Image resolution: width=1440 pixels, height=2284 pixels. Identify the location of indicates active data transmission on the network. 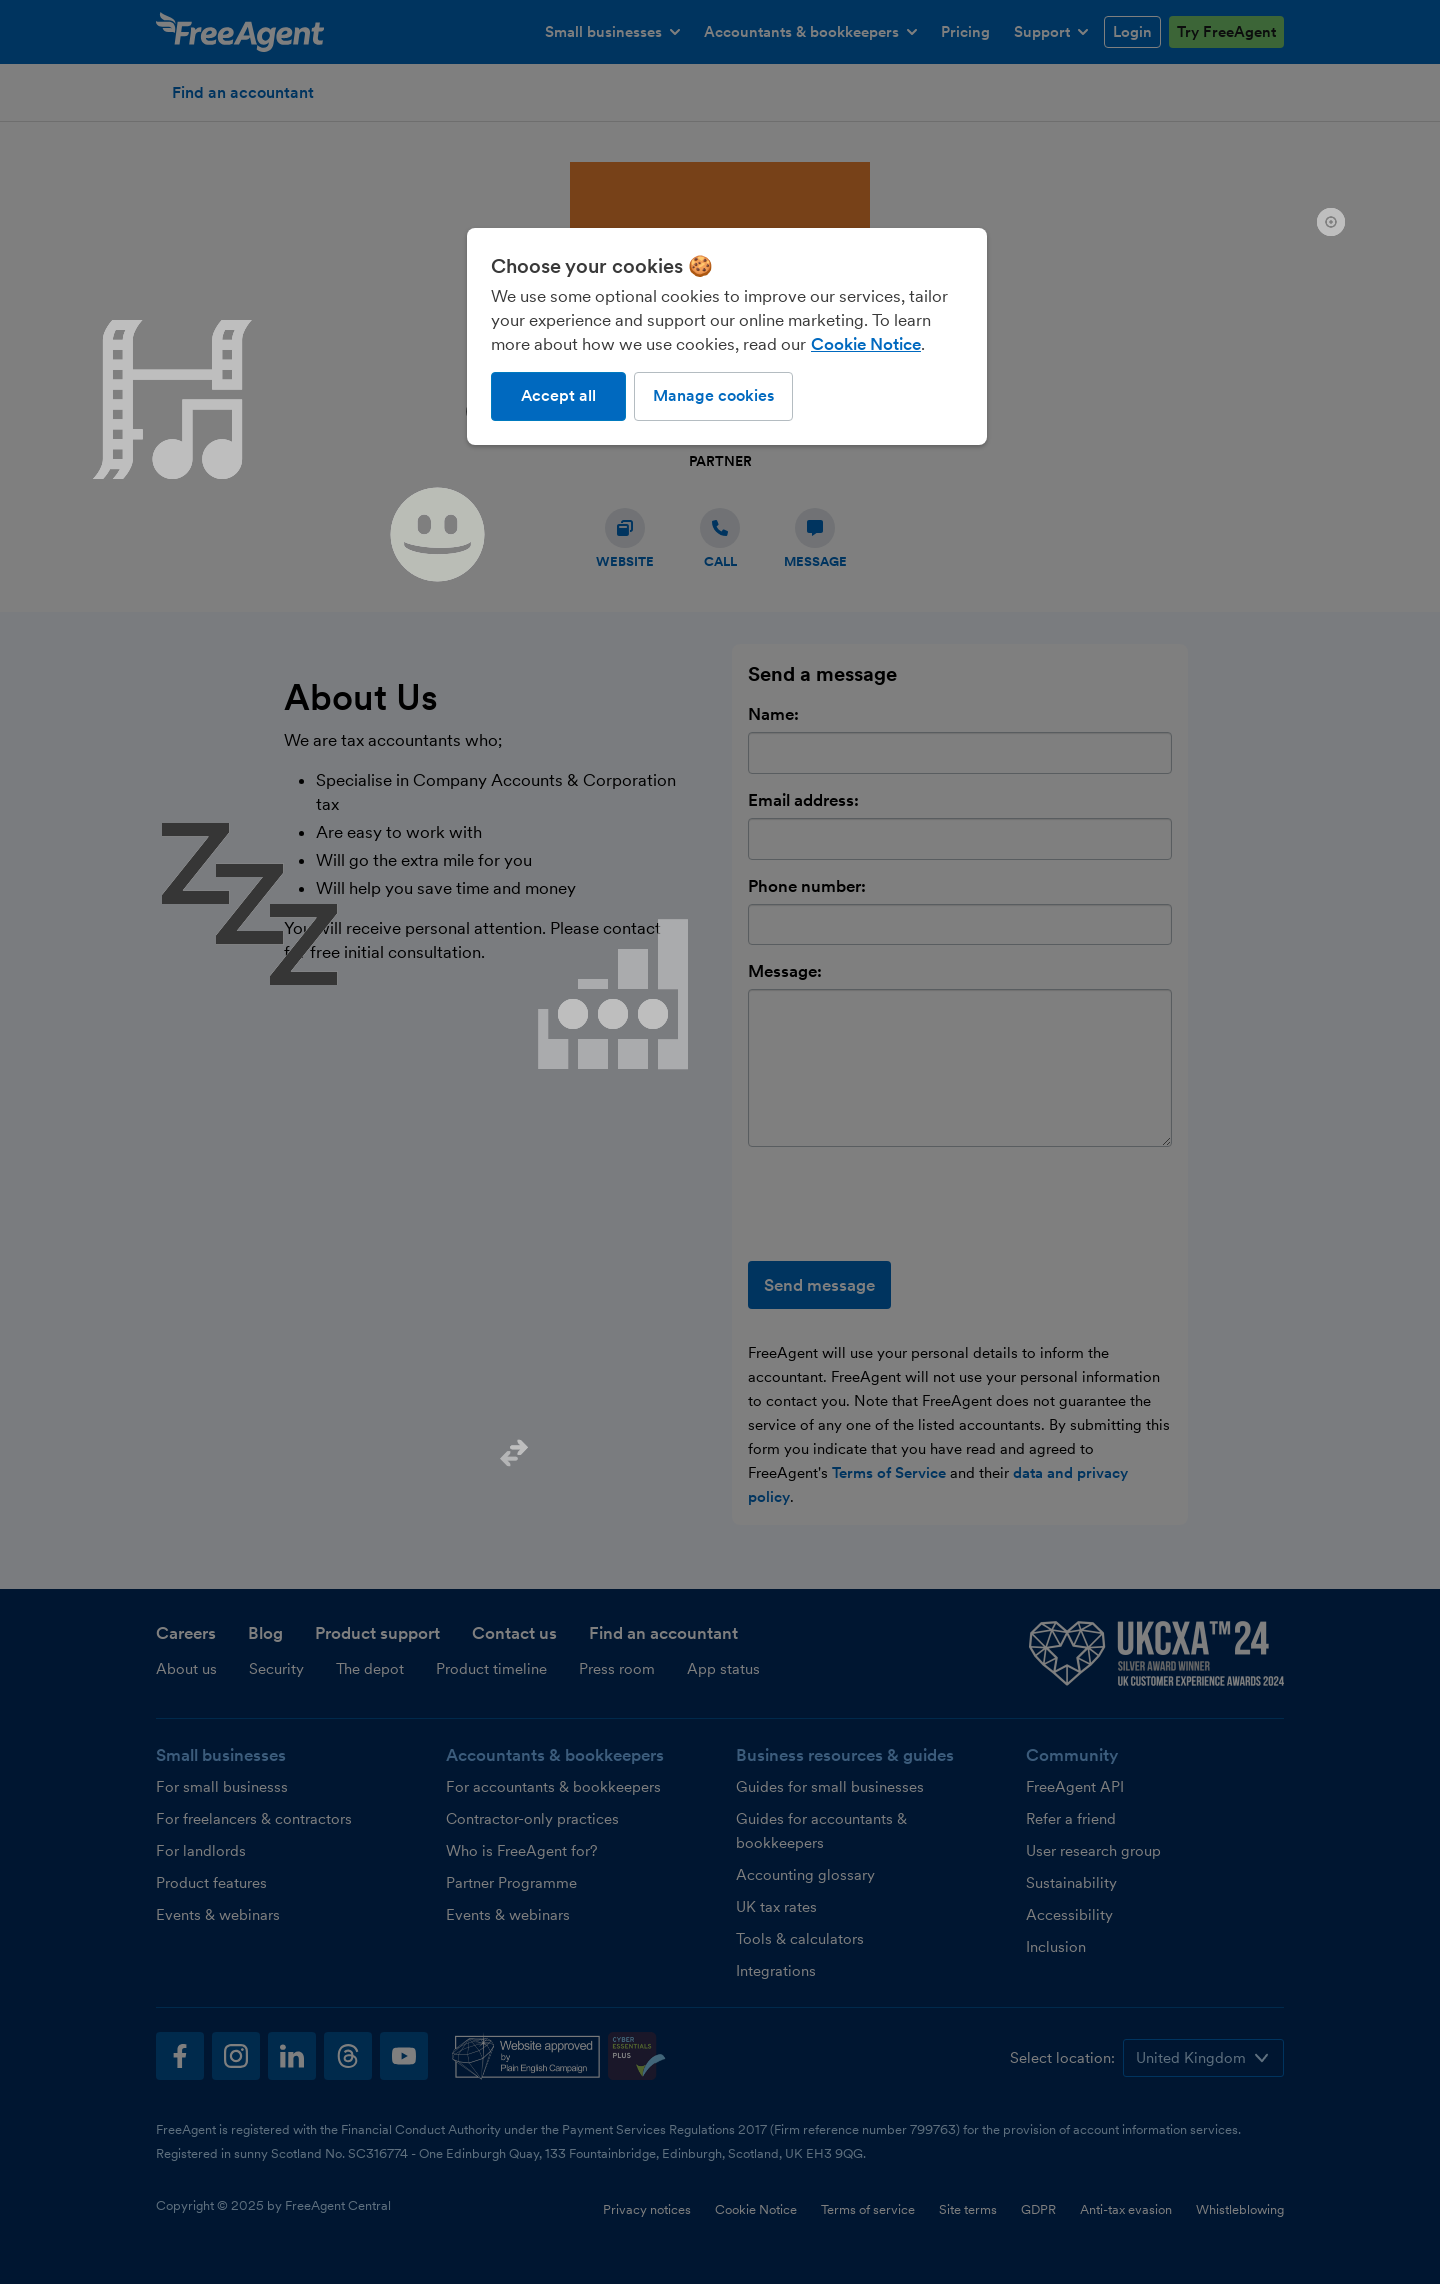
(514, 1453).